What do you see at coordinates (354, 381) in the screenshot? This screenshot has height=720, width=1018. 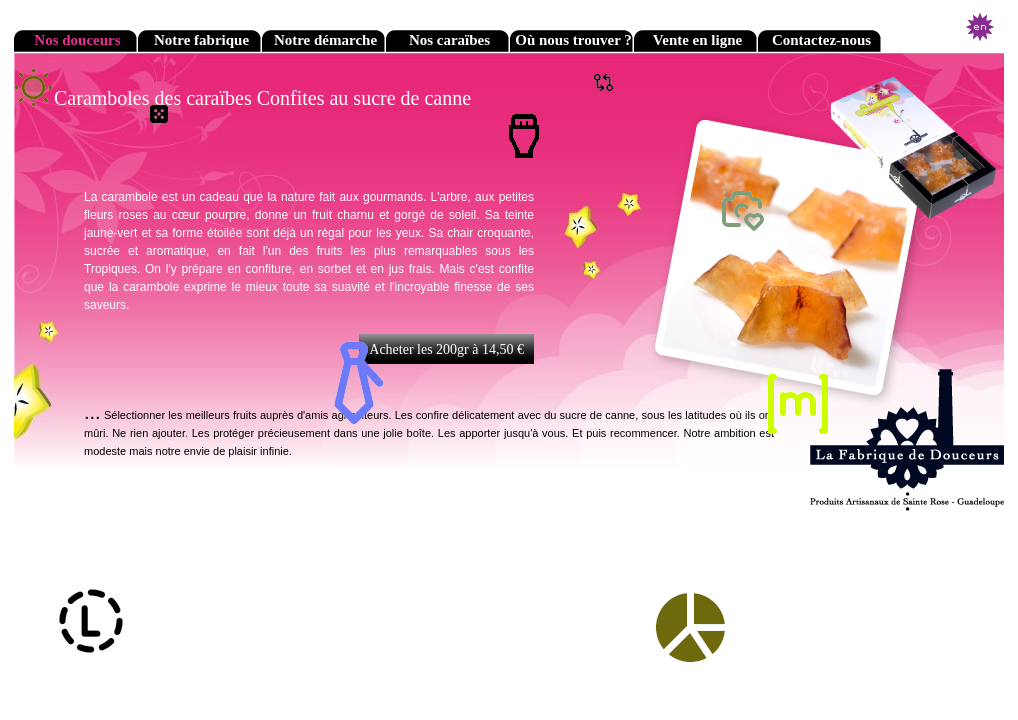 I see `view formal dress code requirements` at bounding box center [354, 381].